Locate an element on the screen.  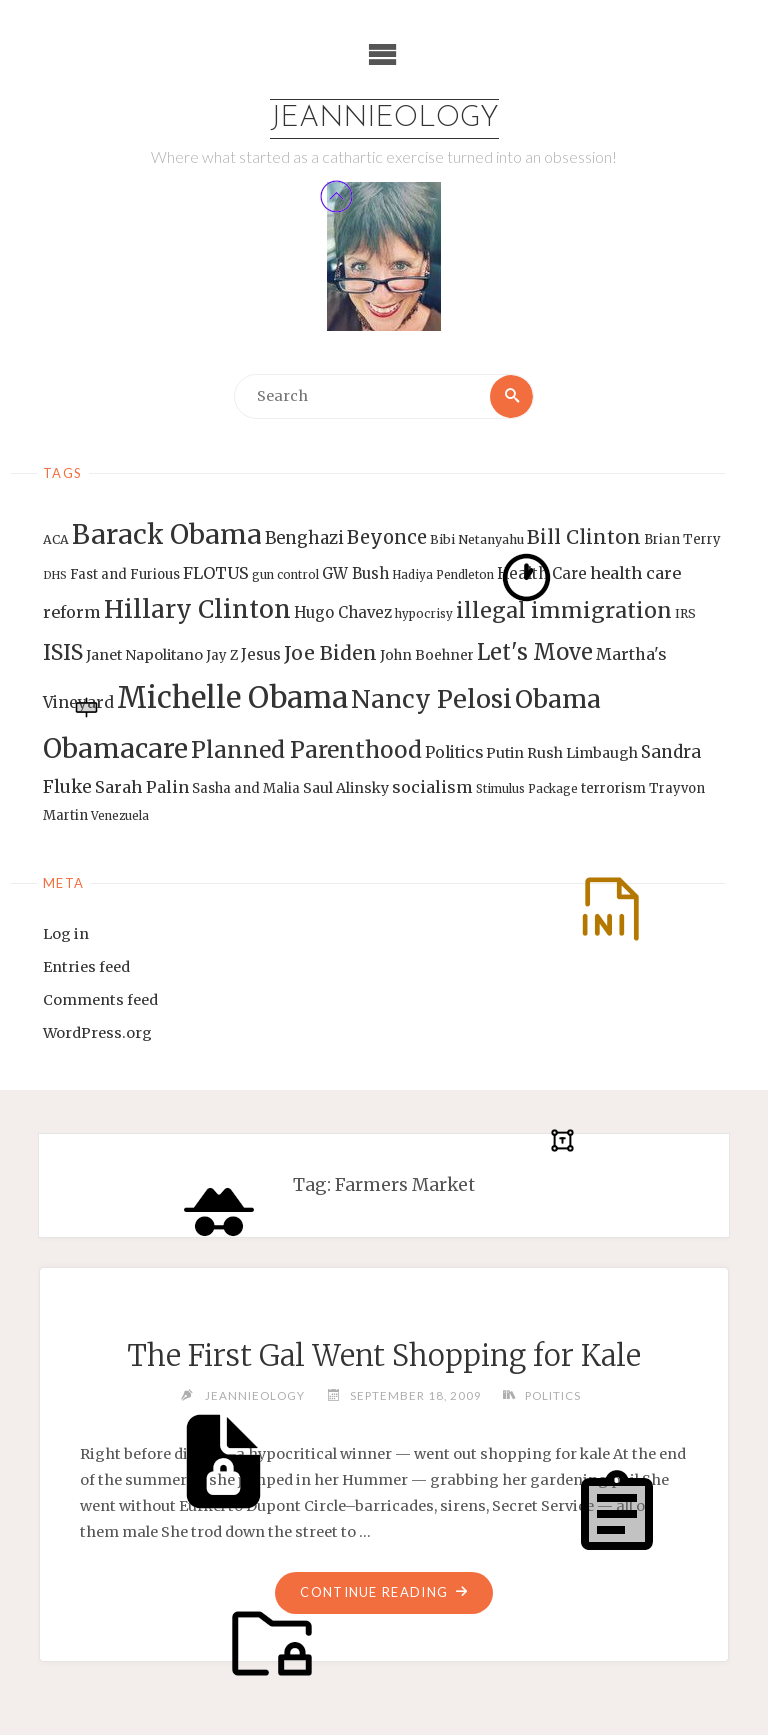
access a password-protected folder is located at coordinates (272, 1642).